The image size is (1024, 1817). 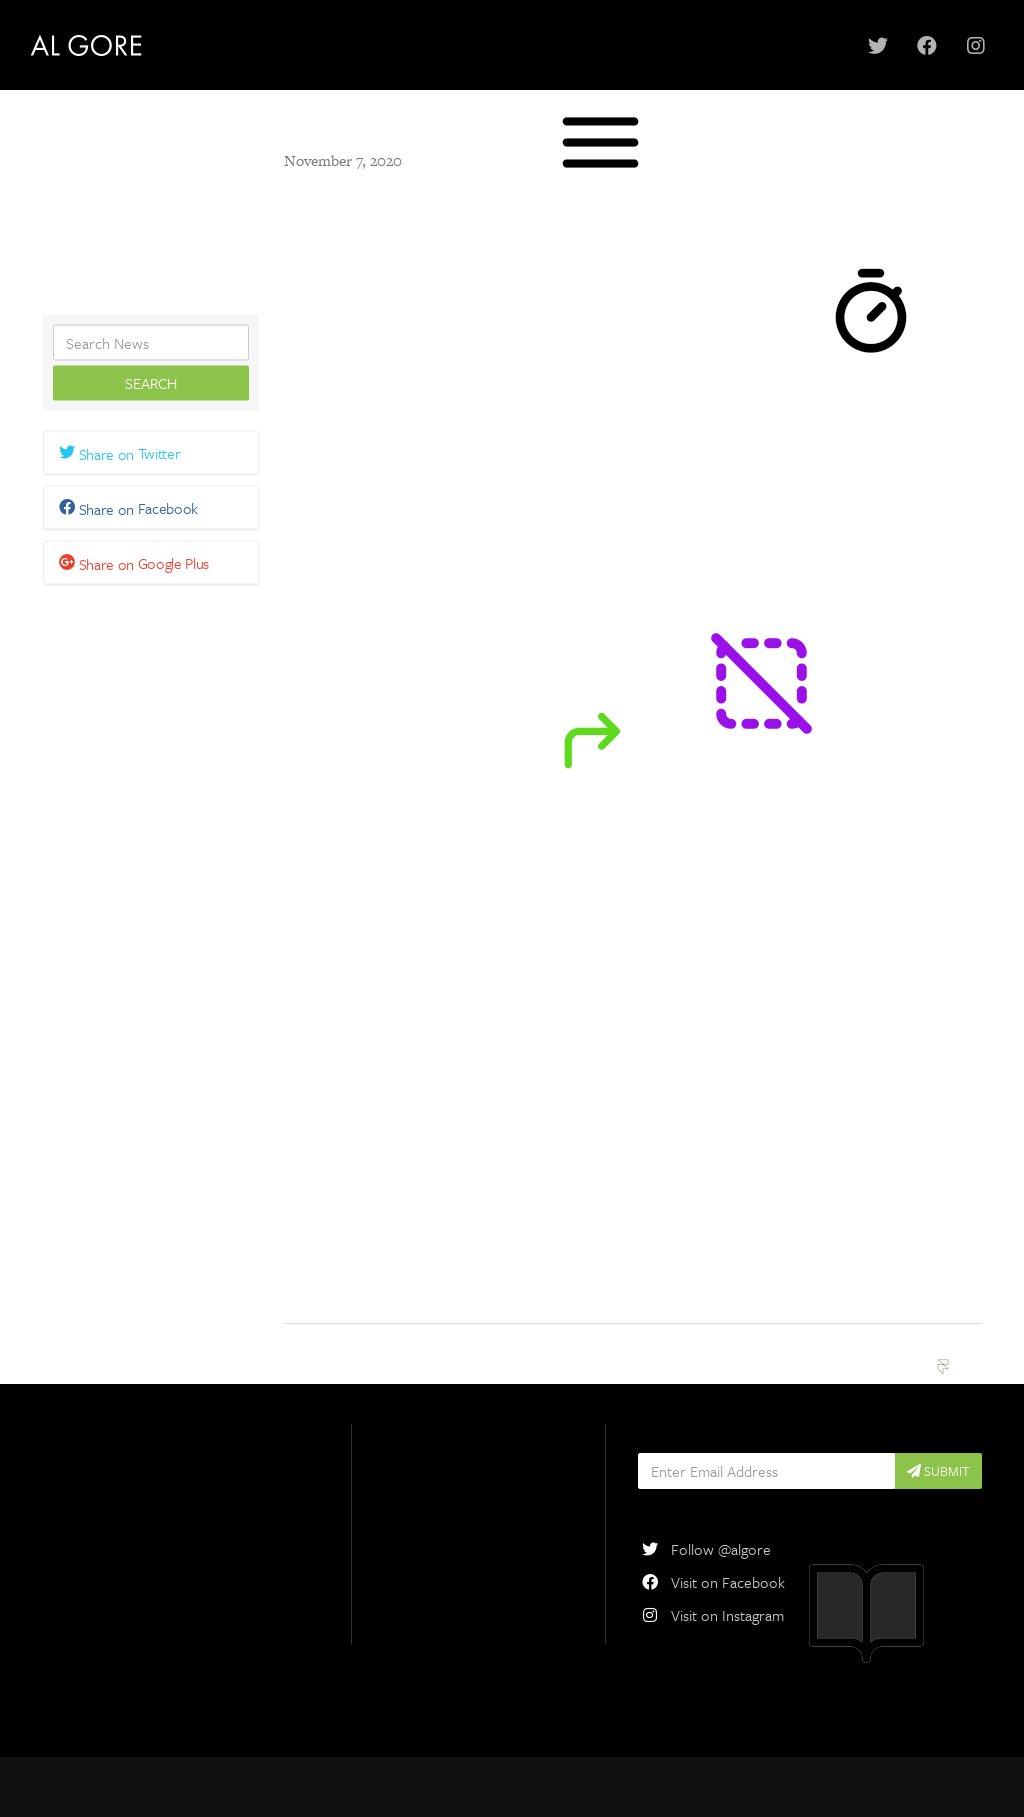 I want to click on open framer app, so click(x=943, y=1366).